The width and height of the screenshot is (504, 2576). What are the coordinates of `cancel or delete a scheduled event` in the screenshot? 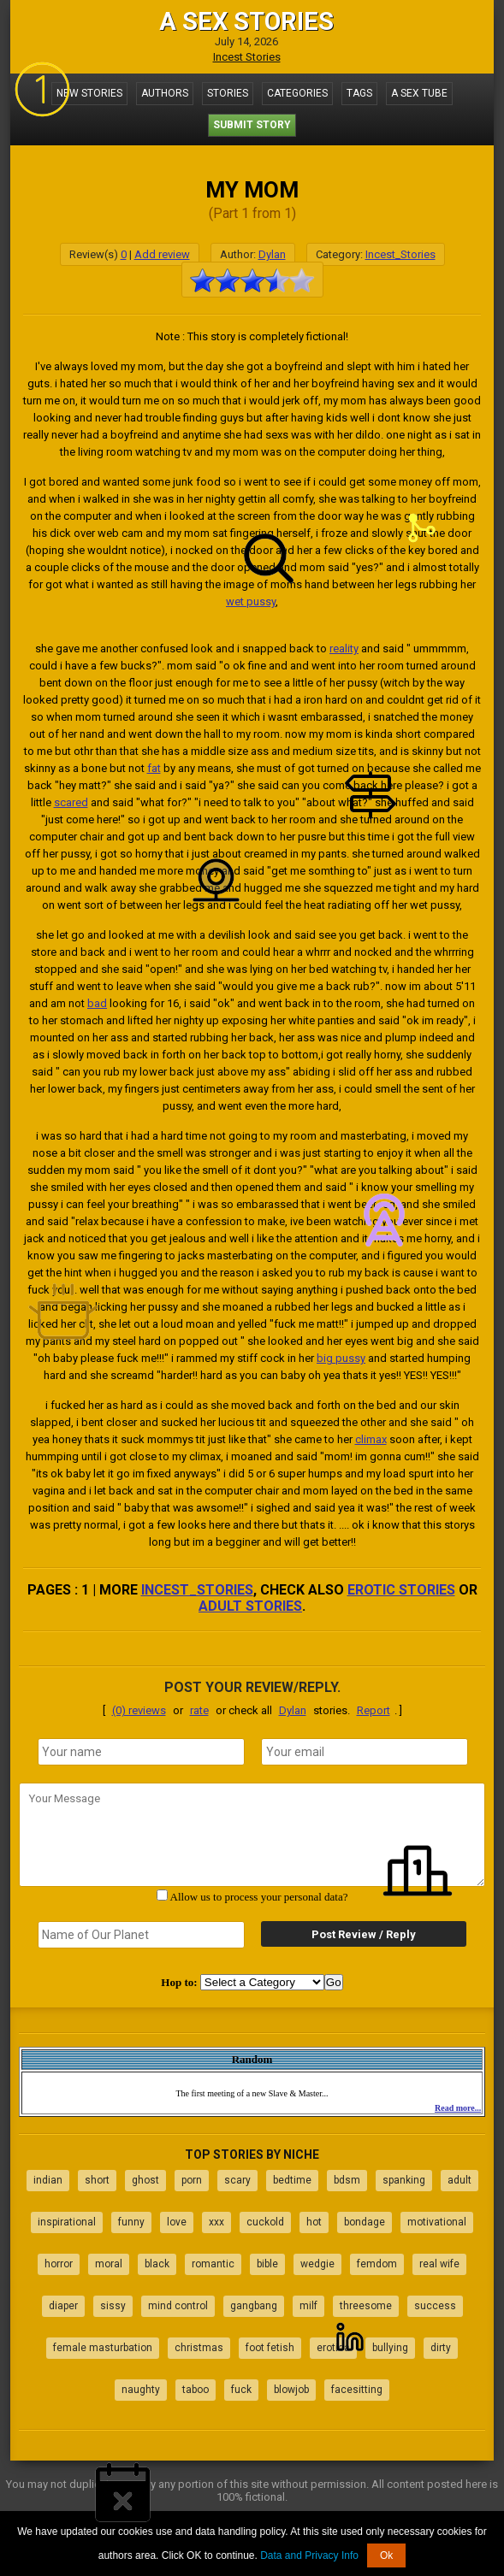 It's located at (122, 2494).